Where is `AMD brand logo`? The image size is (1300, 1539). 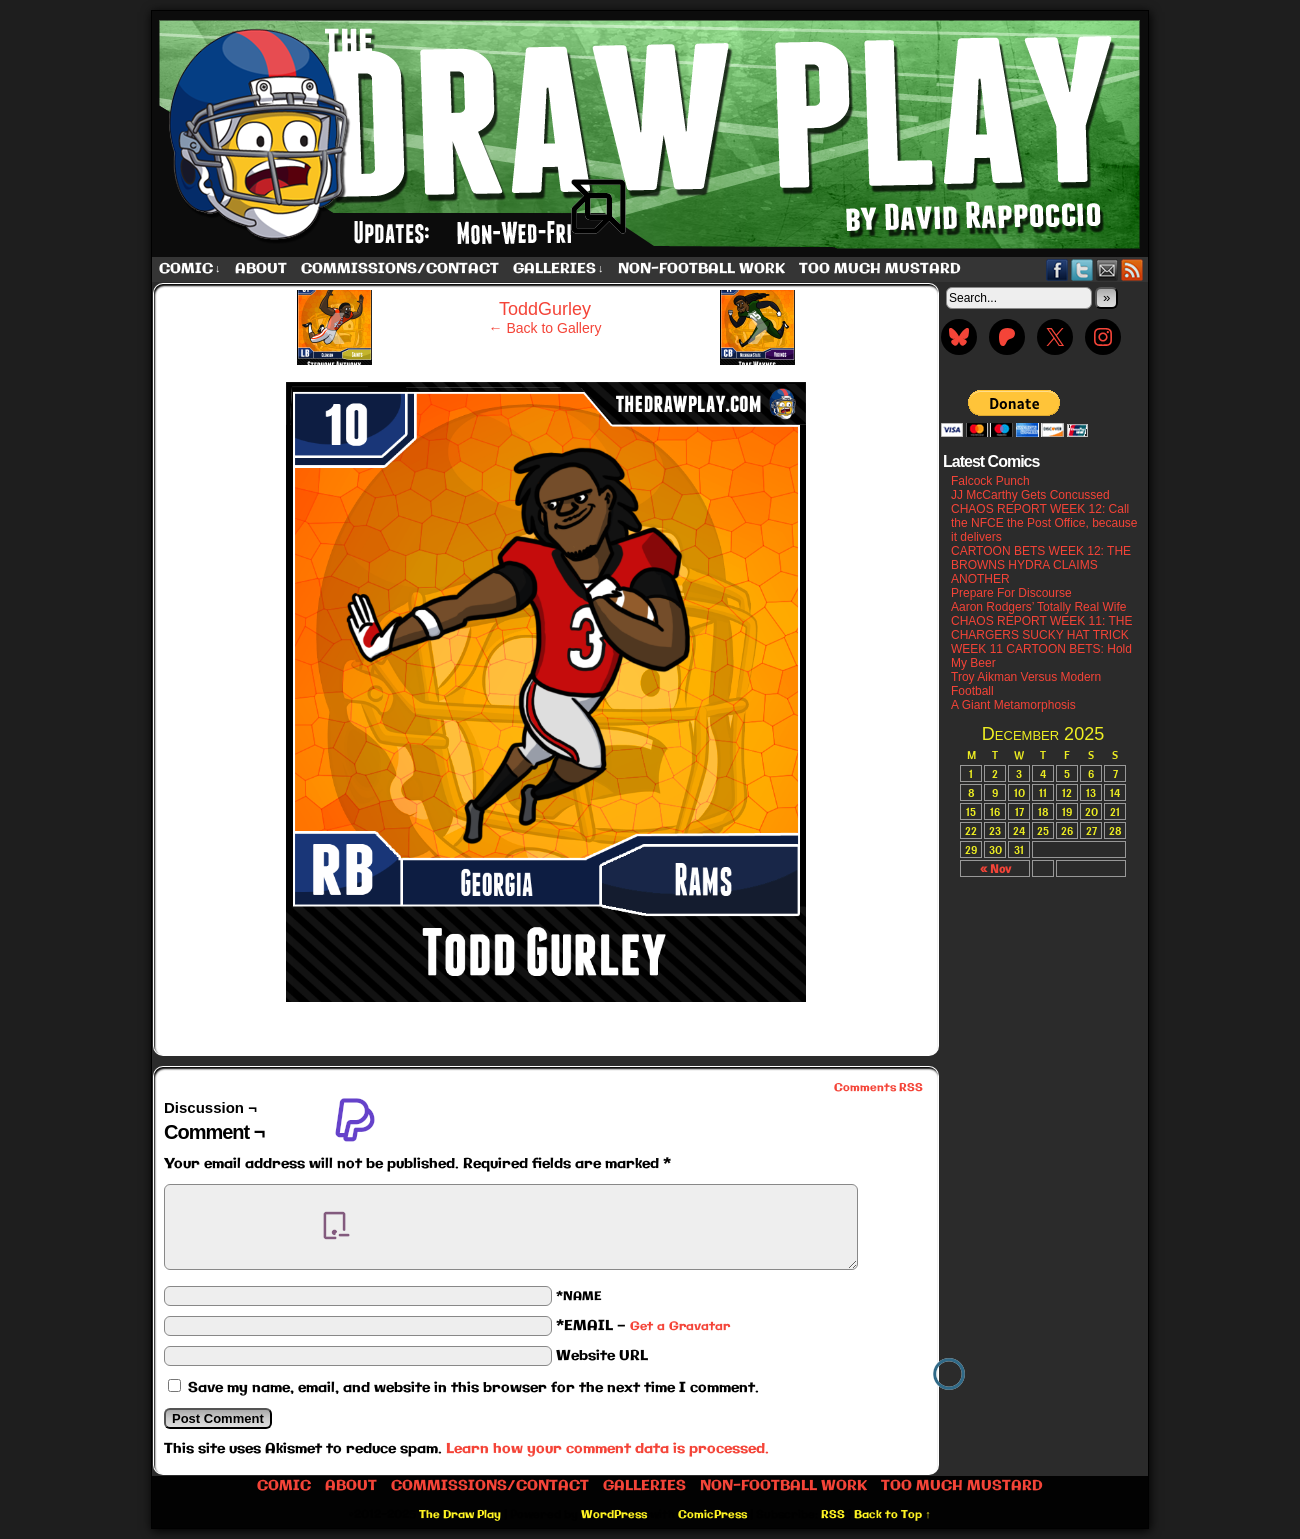 AMD brand logo is located at coordinates (598, 206).